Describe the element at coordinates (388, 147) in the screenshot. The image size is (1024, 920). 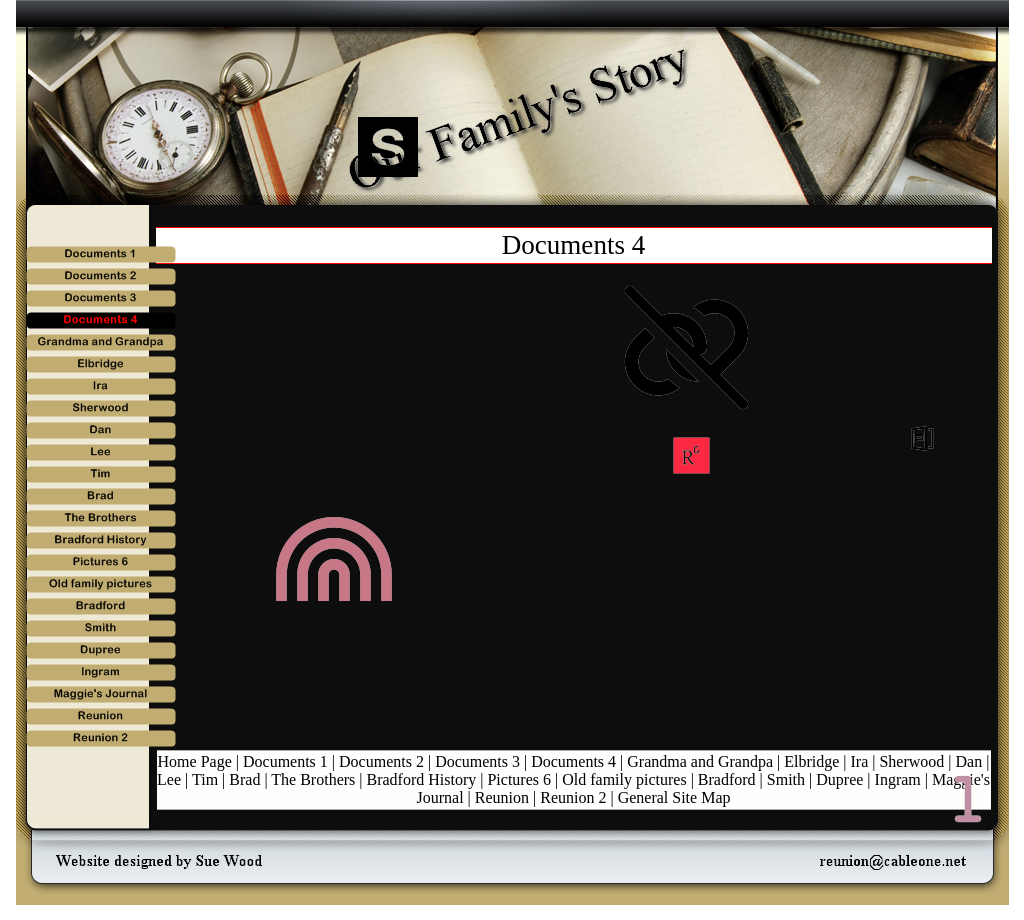
I see `open the sahibinden app` at that location.